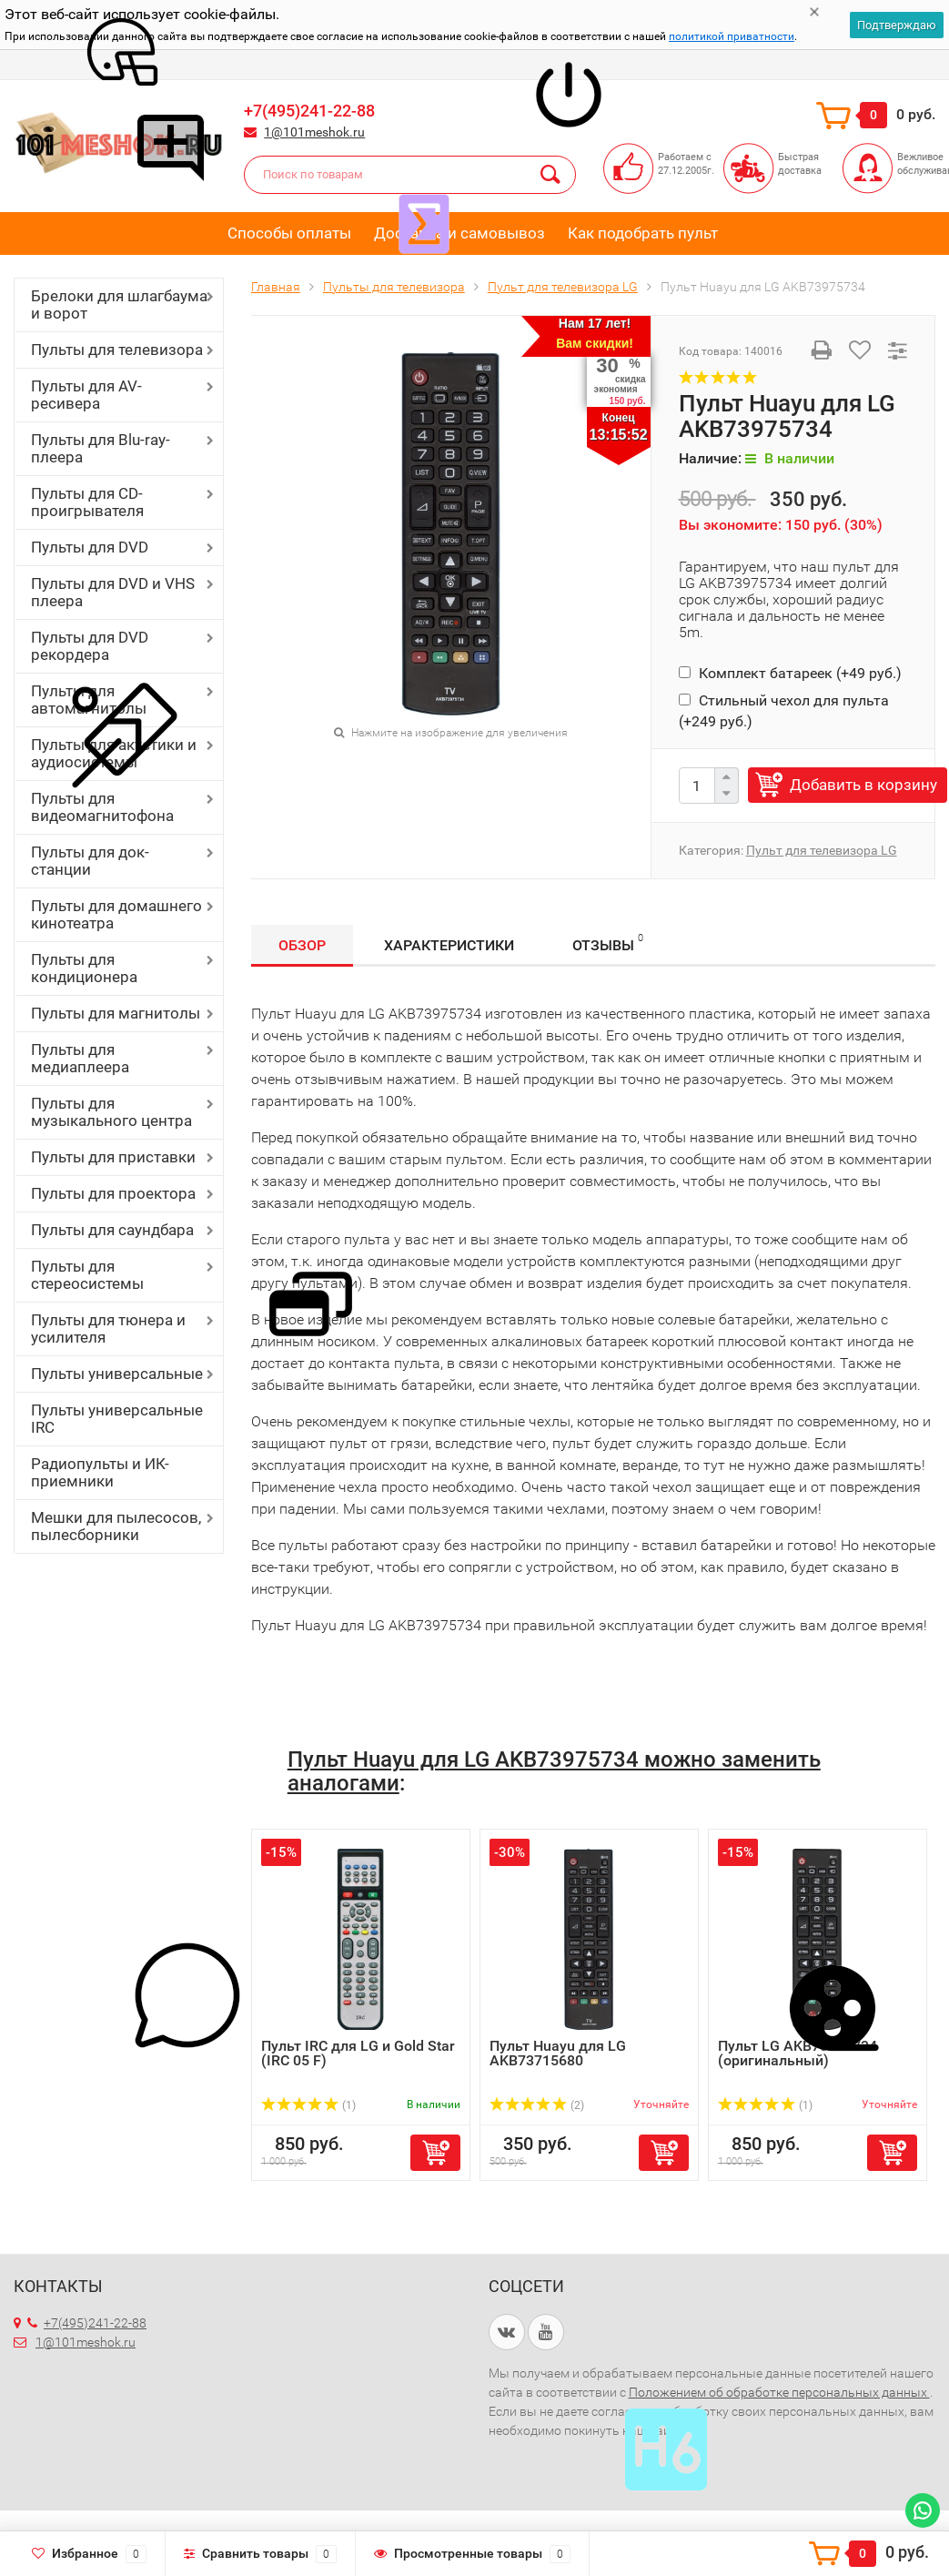 The width and height of the screenshot is (949, 2576). I want to click on format text as heading level 6, so click(666, 2449).